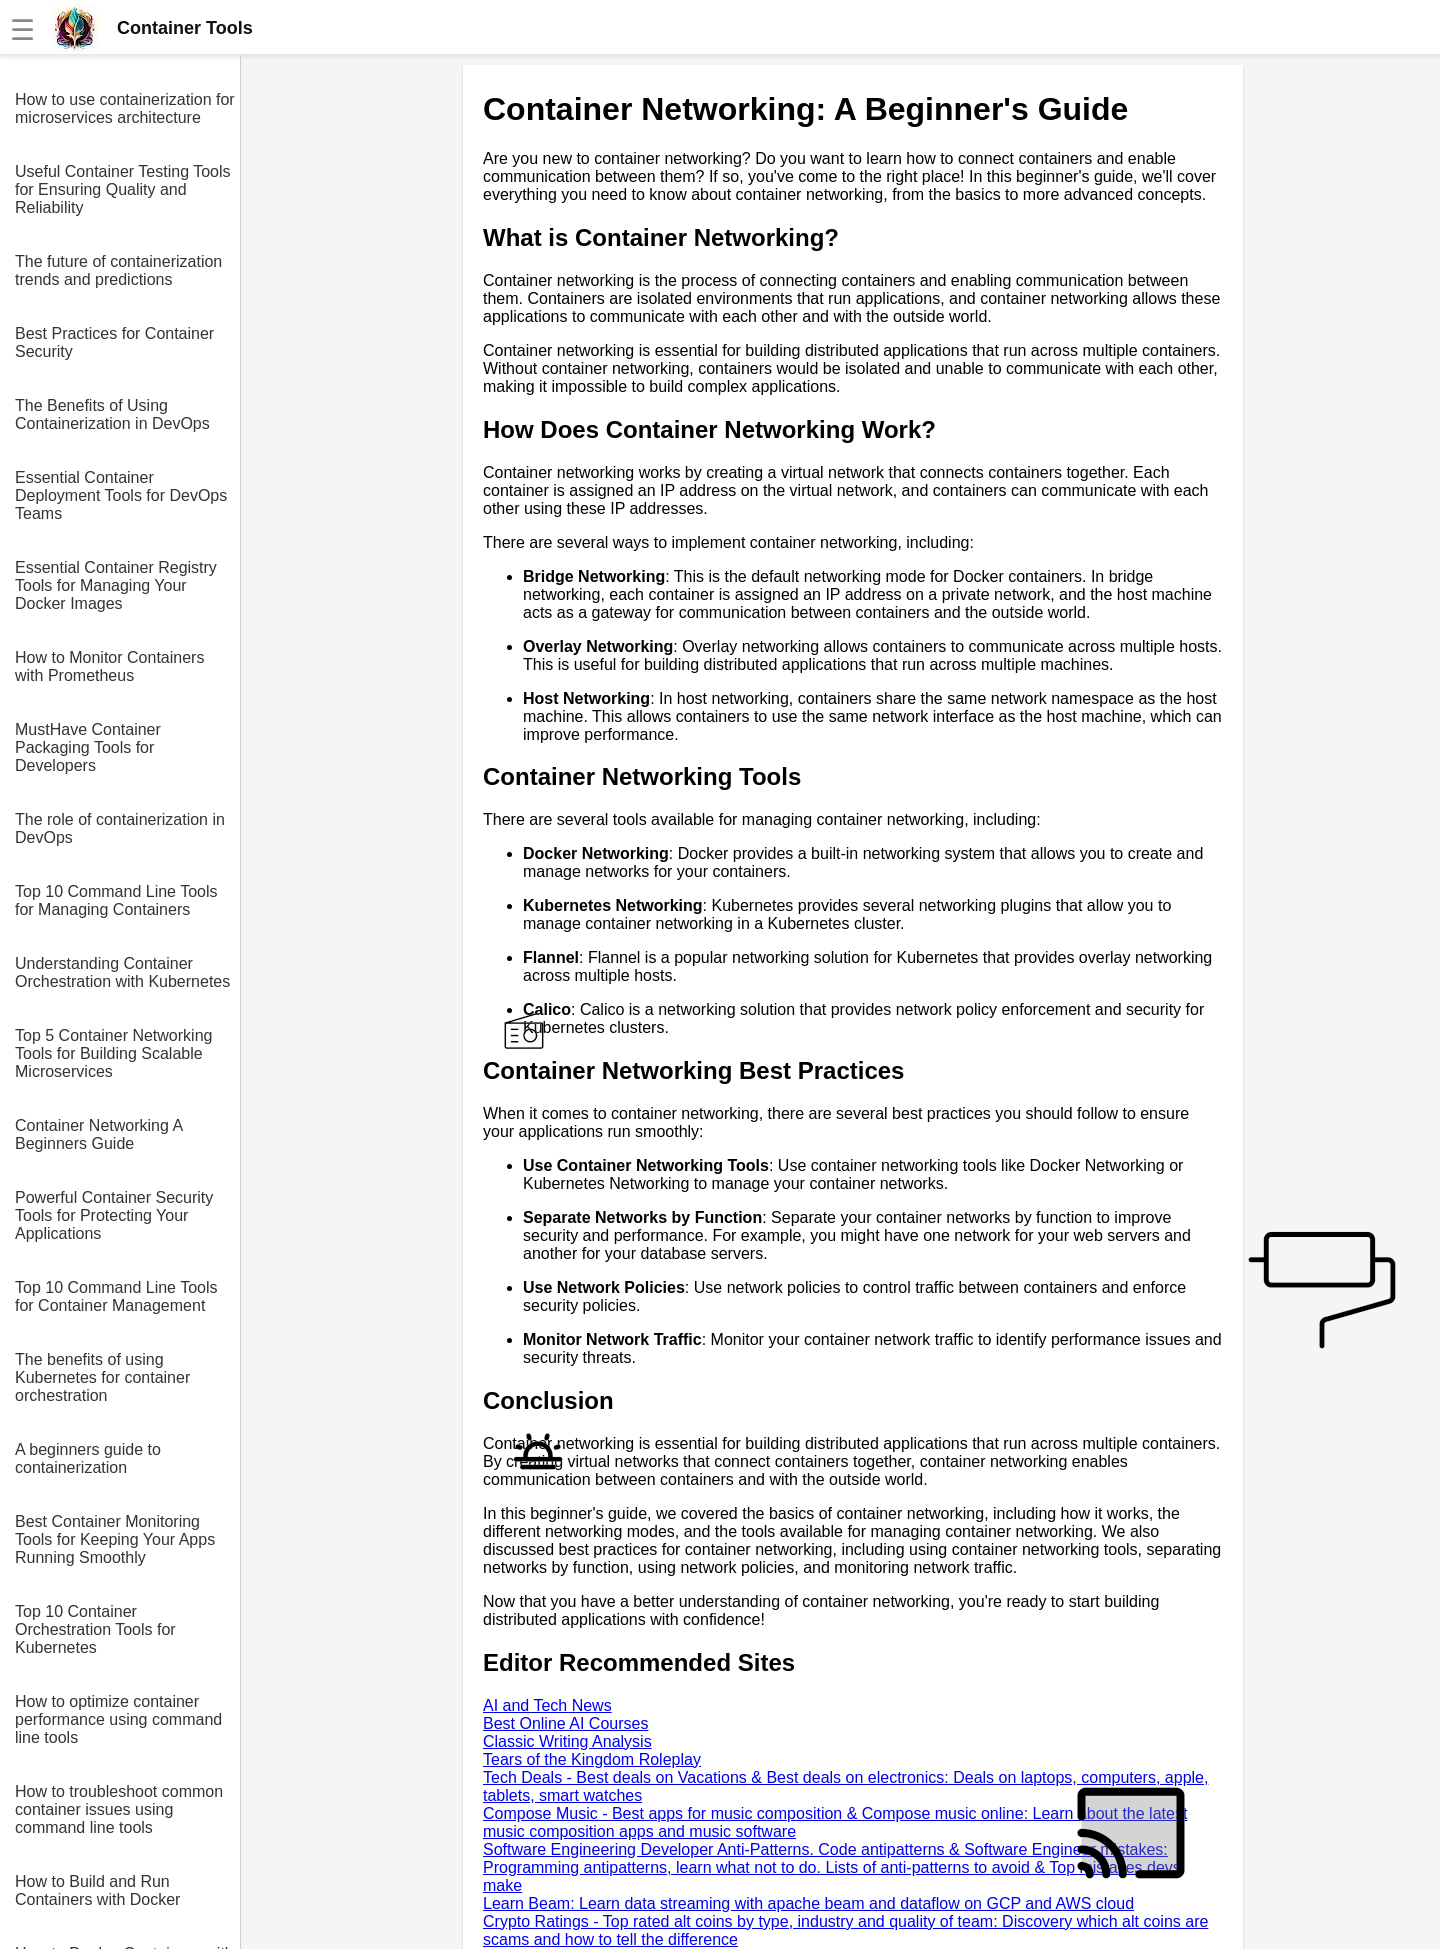  Describe the element at coordinates (538, 1453) in the screenshot. I see `sunrise or sunset indicator` at that location.